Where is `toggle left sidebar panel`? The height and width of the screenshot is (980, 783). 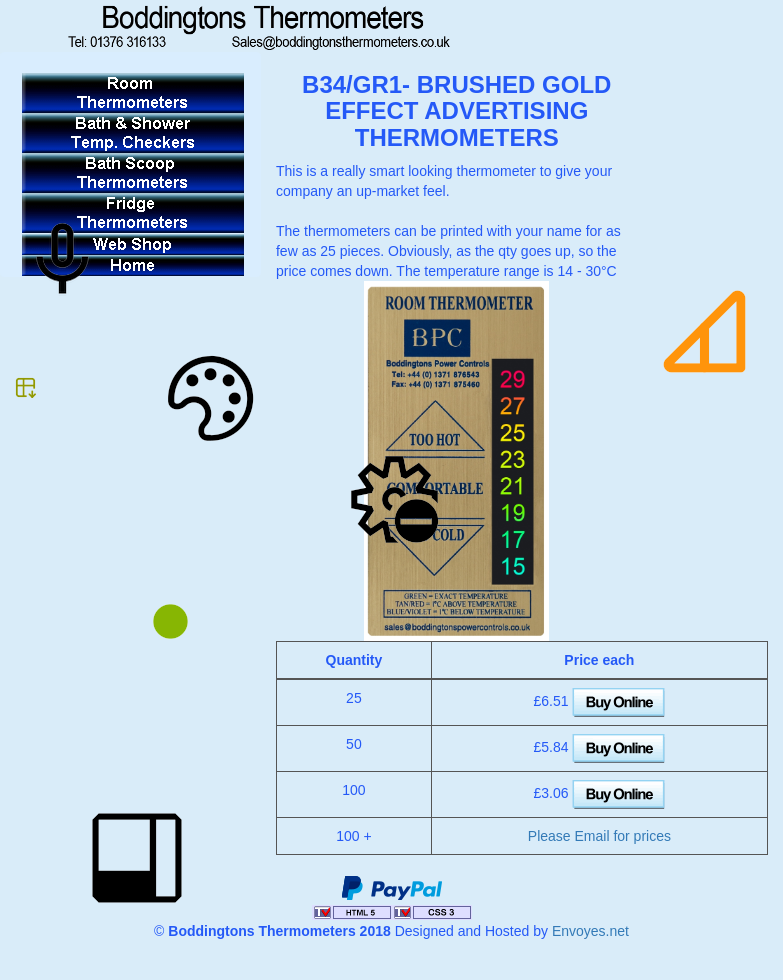 toggle left sidebar panel is located at coordinates (137, 858).